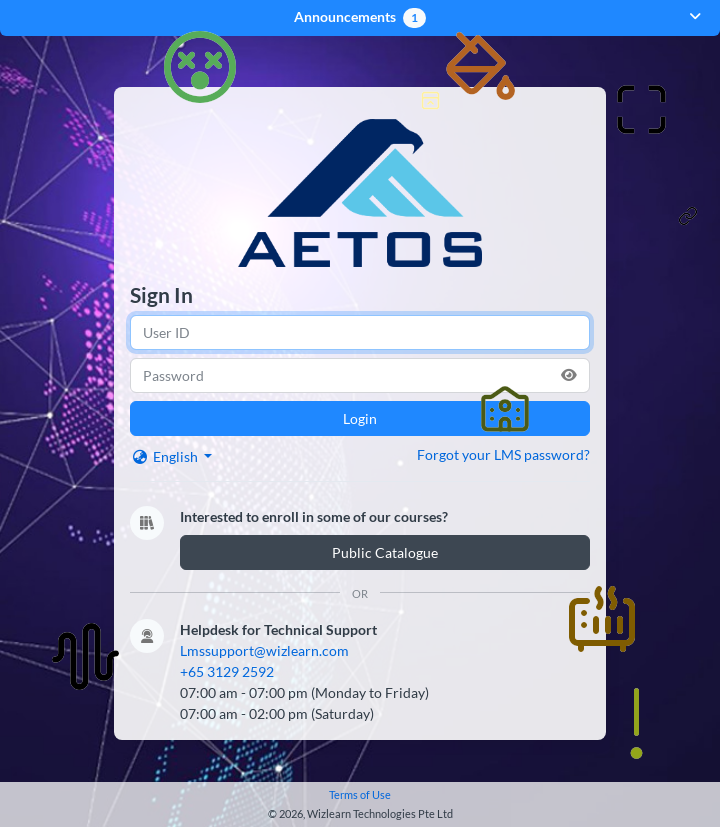 The image size is (720, 827). I want to click on audio waveform visualization, so click(85, 656).